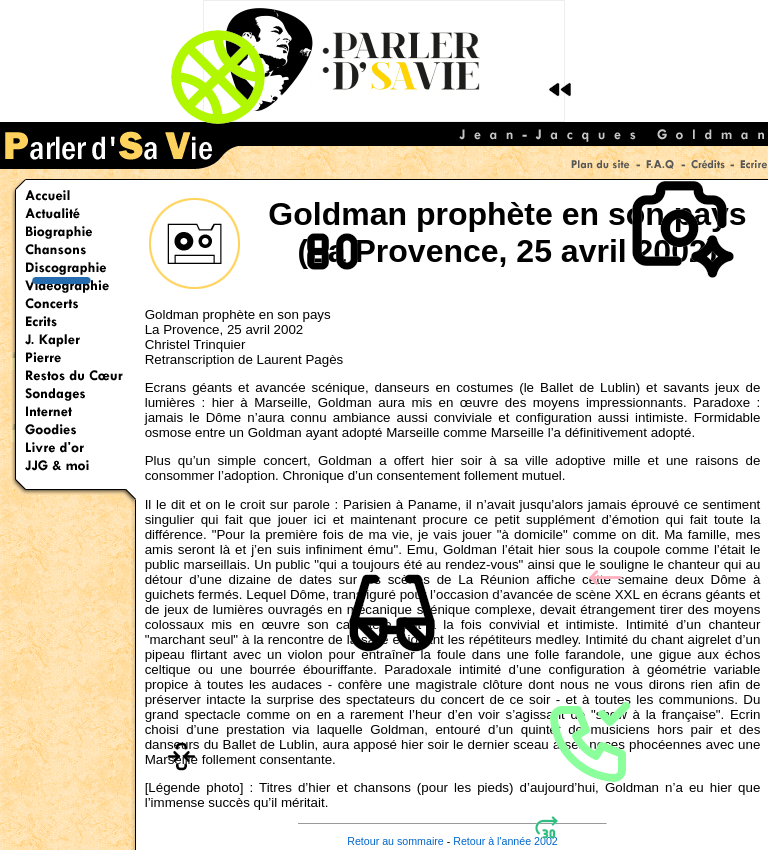  What do you see at coordinates (590, 742) in the screenshot?
I see `call completed successfully` at bounding box center [590, 742].